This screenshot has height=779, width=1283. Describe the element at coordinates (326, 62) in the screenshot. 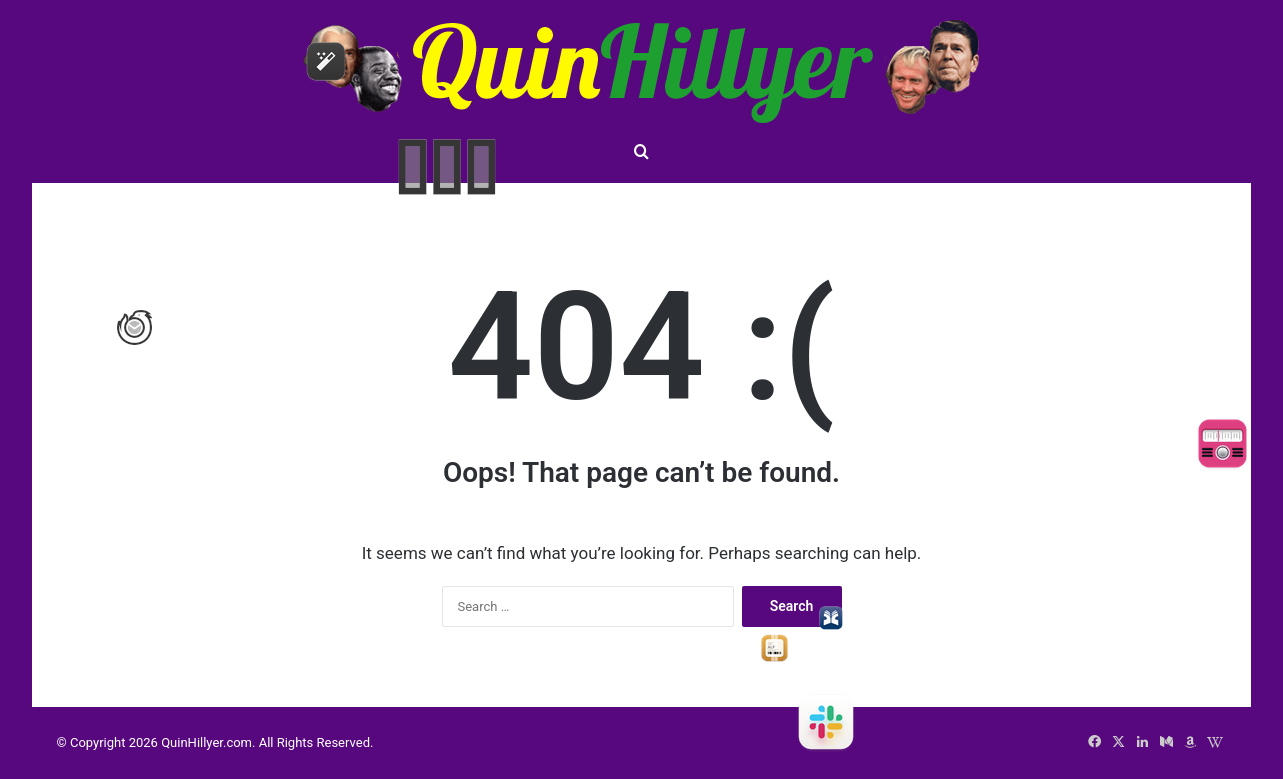

I see `access visual effects and animation settings` at that location.